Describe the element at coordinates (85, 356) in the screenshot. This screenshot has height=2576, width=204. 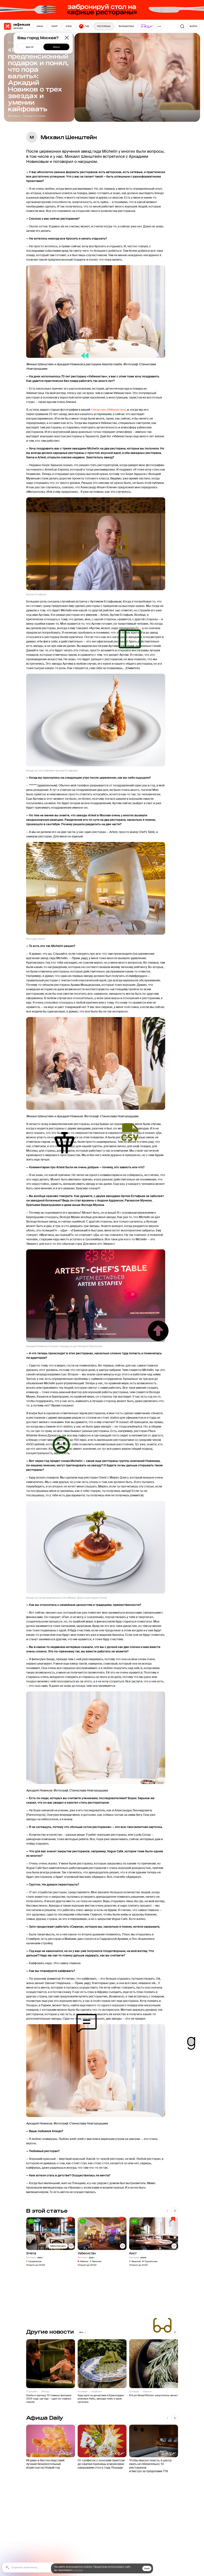
I see `go to previous track` at that location.